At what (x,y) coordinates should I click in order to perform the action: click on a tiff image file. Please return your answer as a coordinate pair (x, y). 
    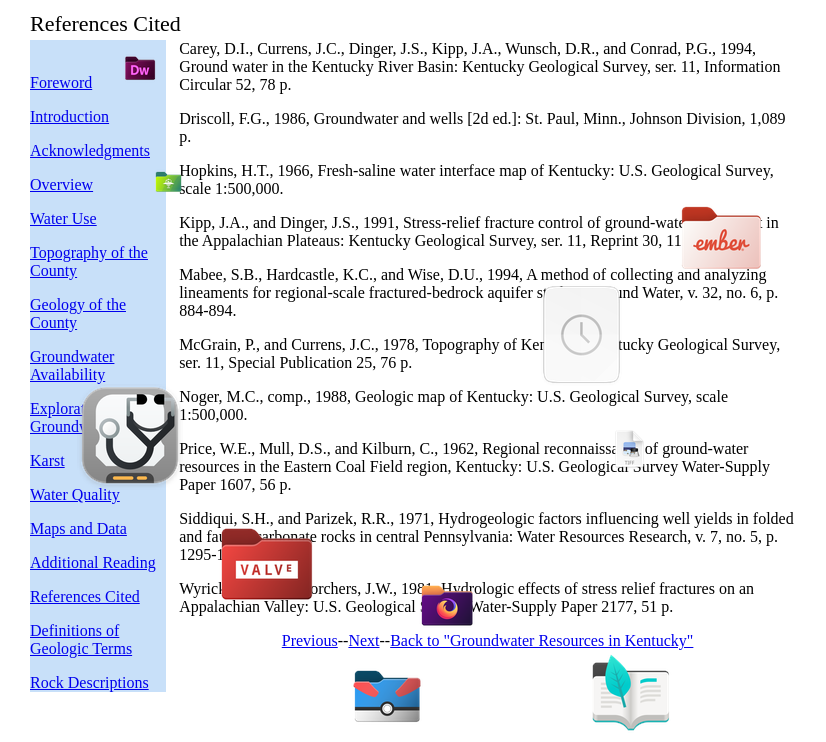
    Looking at the image, I should click on (629, 449).